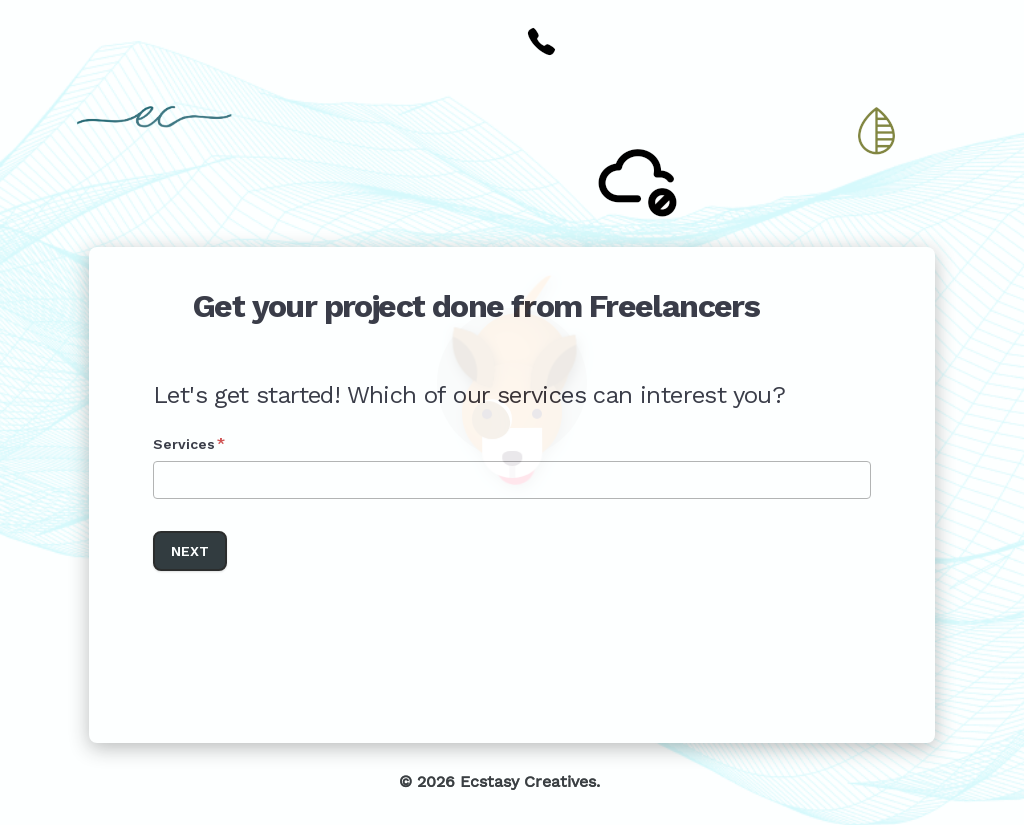 The height and width of the screenshot is (825, 1024). Describe the element at coordinates (876, 132) in the screenshot. I see `adjust opacity or transparency settings` at that location.